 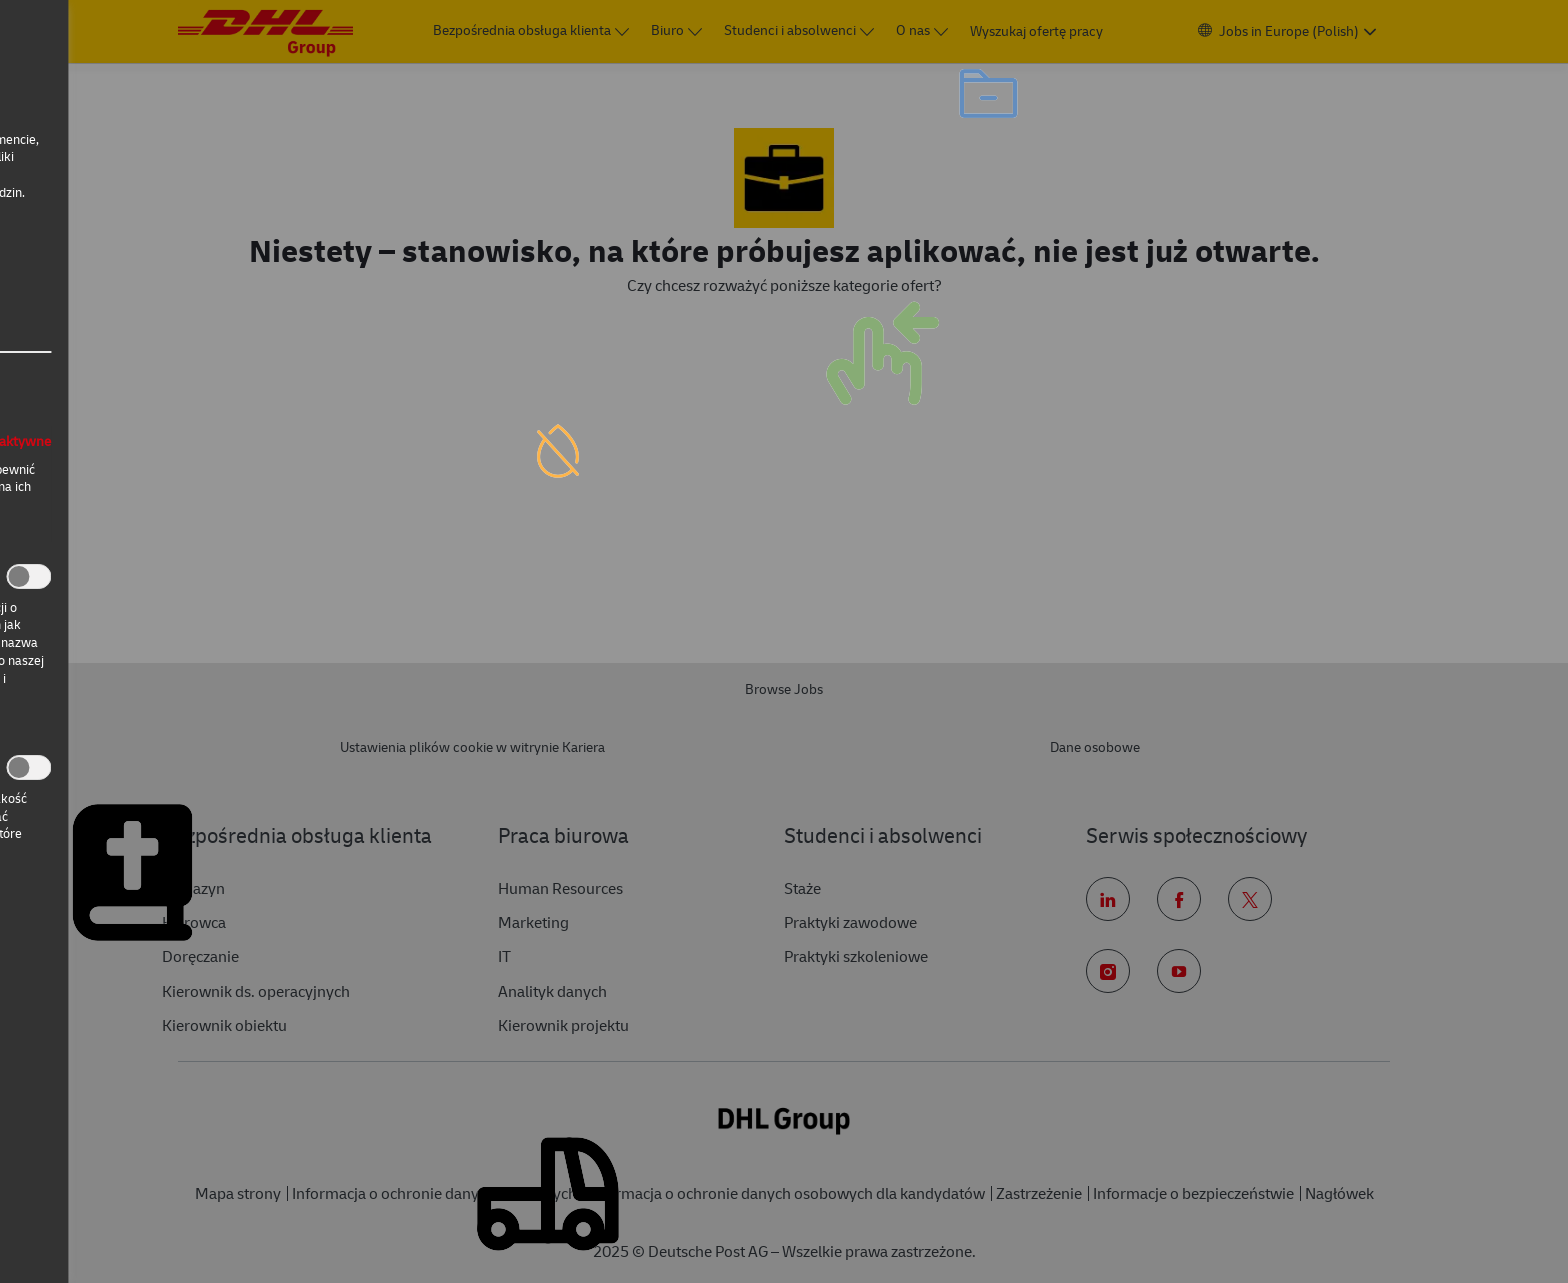 What do you see at coordinates (548, 1194) in the screenshot?
I see `track shipment or delivery status` at bounding box center [548, 1194].